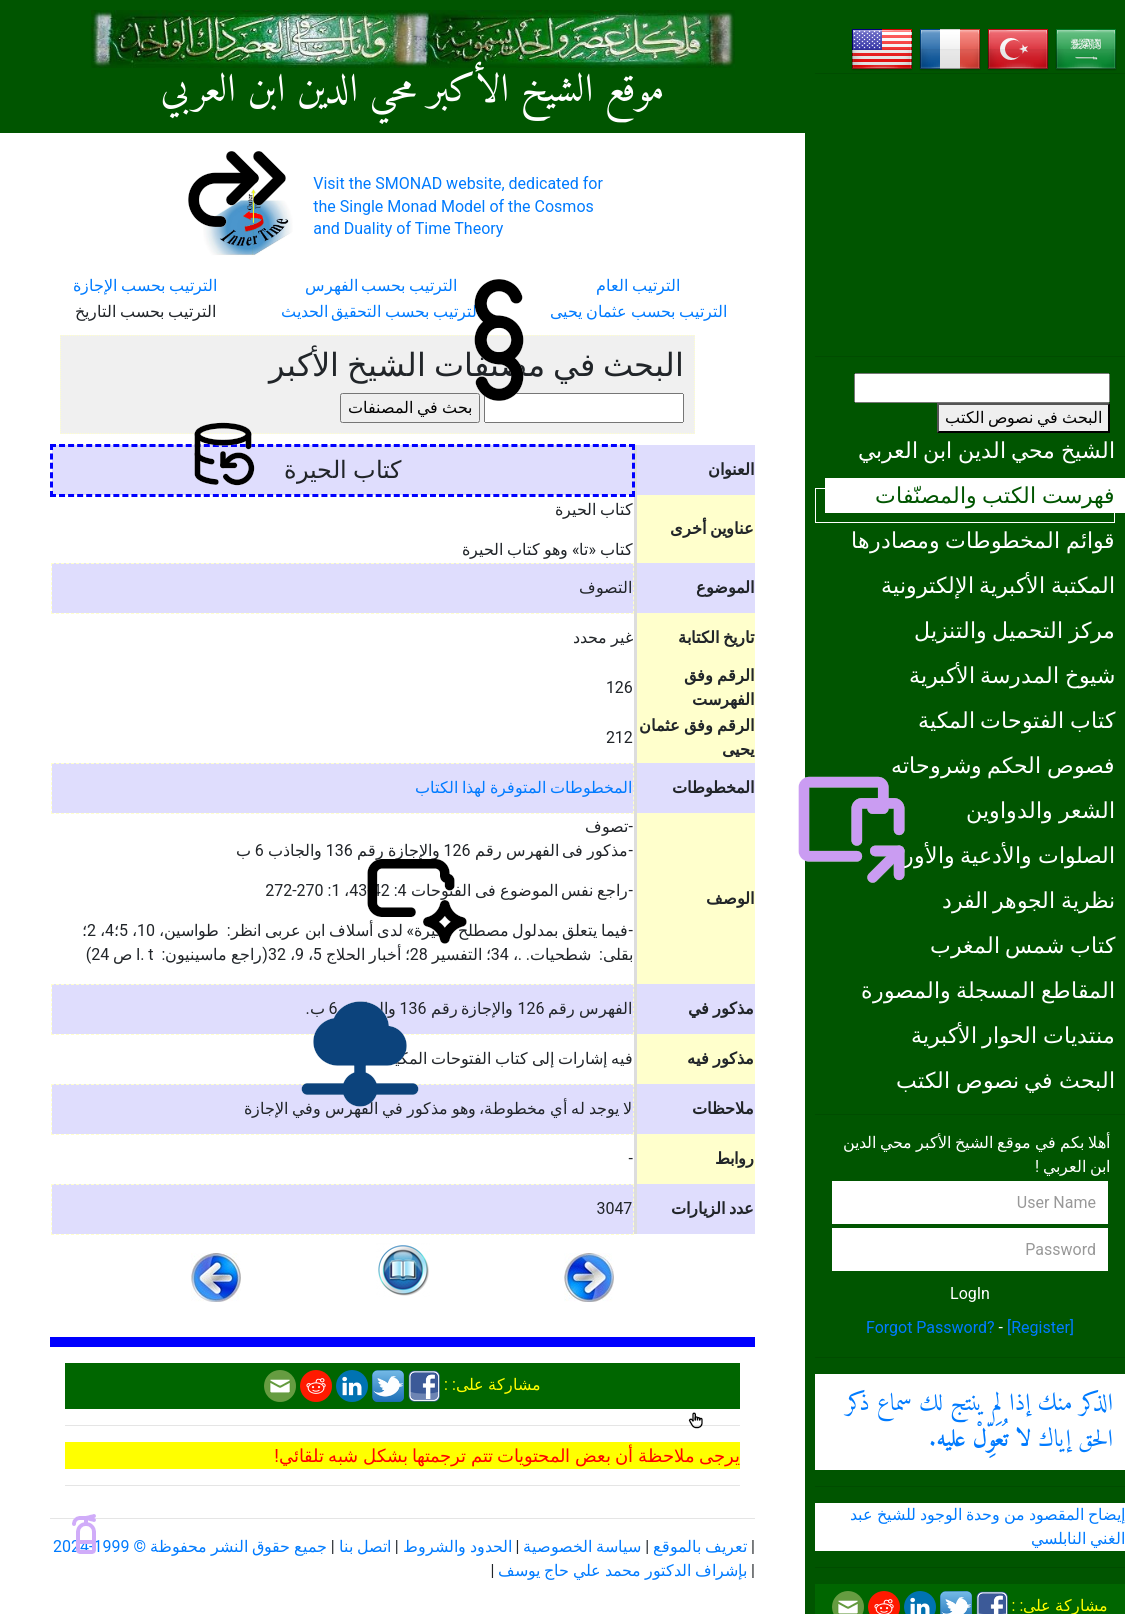 The height and width of the screenshot is (1614, 1125). Describe the element at coordinates (411, 888) in the screenshot. I see `battery charging with quick charge or boost mode` at that location.